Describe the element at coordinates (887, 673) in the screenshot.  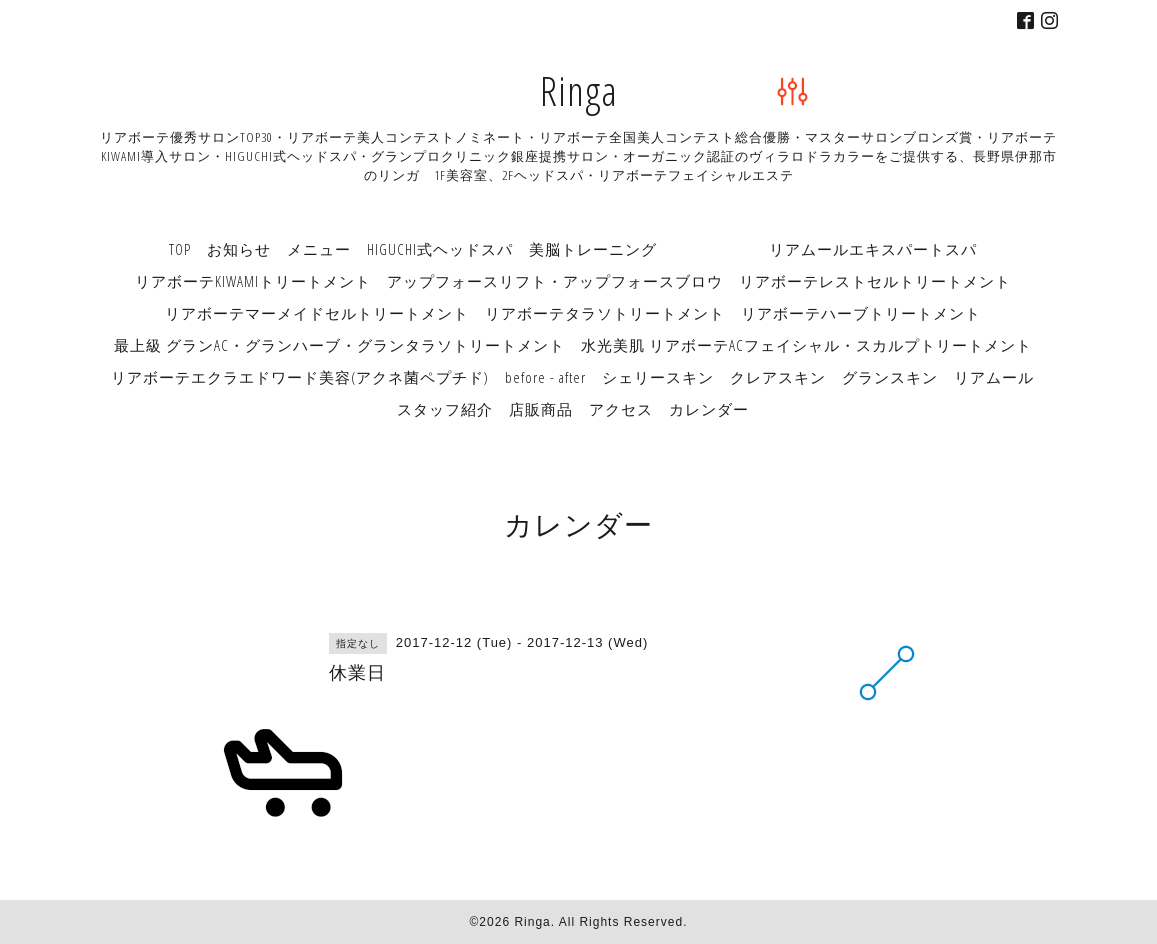
I see `draw a line segment between two points` at that location.